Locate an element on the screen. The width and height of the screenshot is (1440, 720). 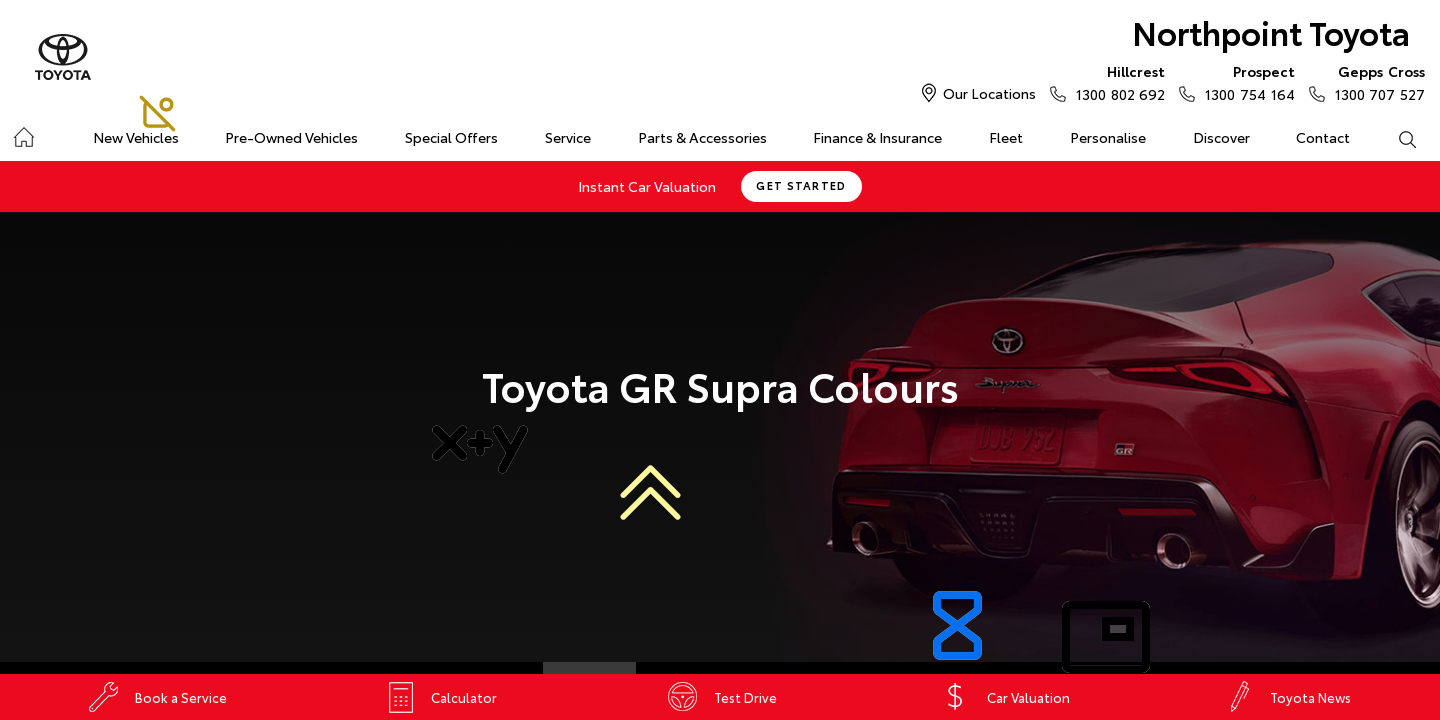
access math or calculator functions is located at coordinates (480, 443).